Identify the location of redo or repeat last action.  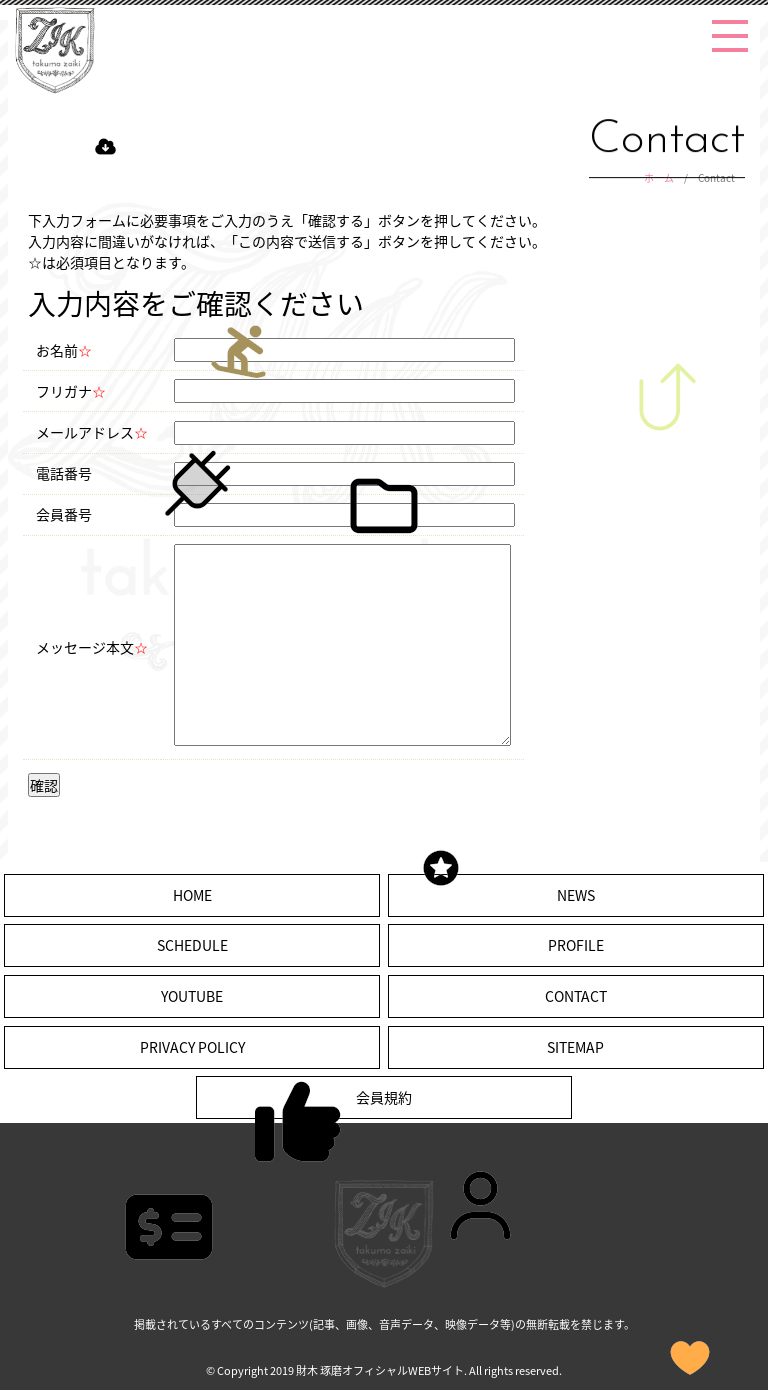
(665, 397).